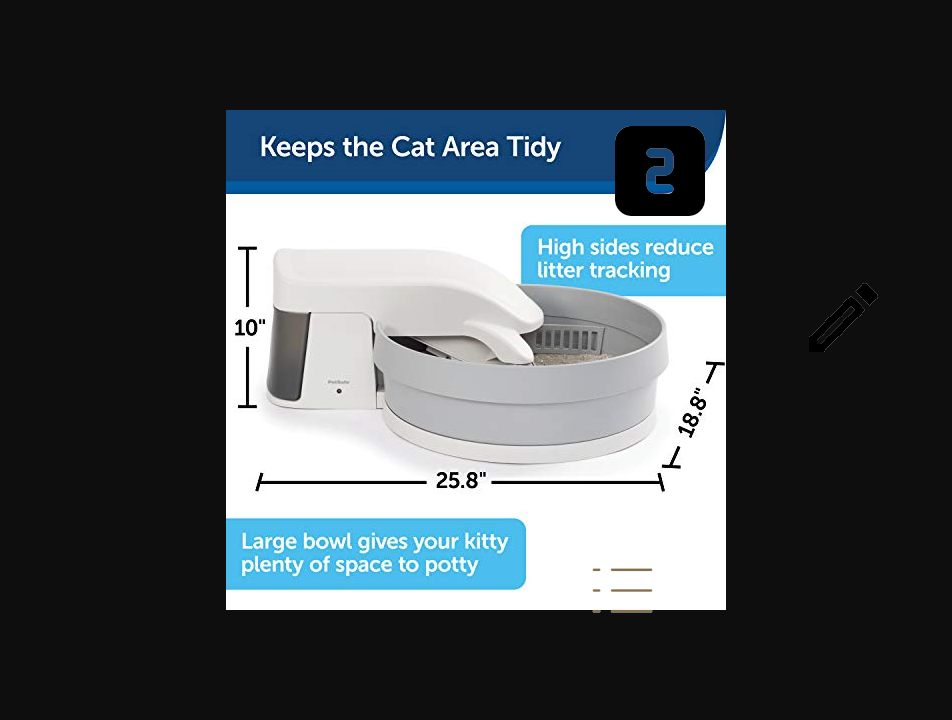 This screenshot has width=952, height=720. I want to click on view list items, so click(622, 590).